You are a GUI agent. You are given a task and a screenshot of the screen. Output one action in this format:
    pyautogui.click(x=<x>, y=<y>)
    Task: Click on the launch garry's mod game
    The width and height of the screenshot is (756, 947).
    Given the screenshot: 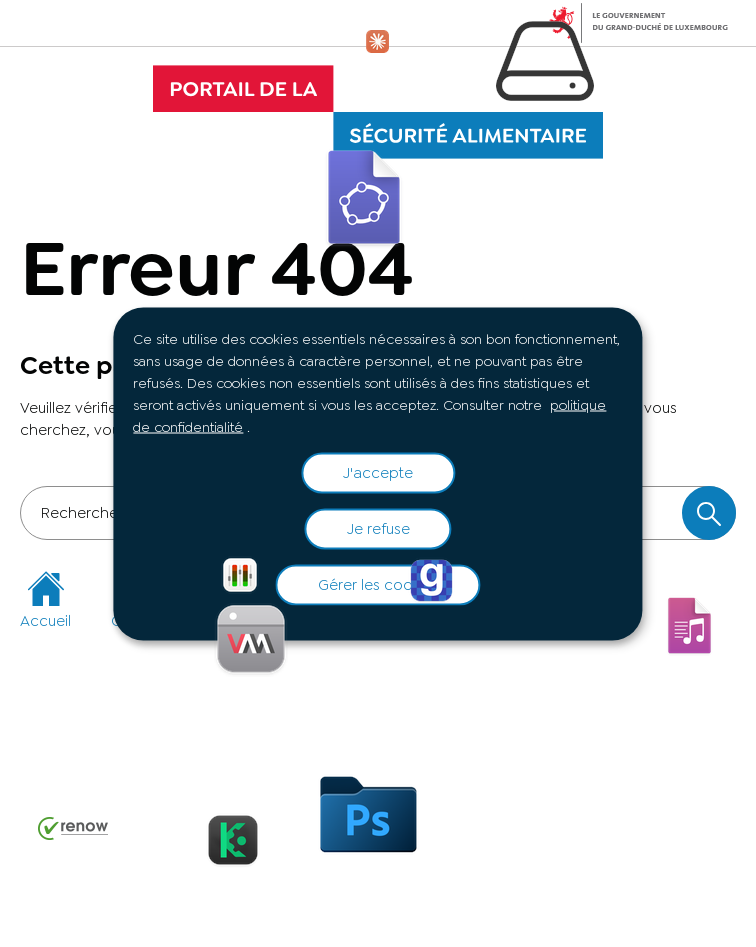 What is the action you would take?
    pyautogui.click(x=431, y=580)
    